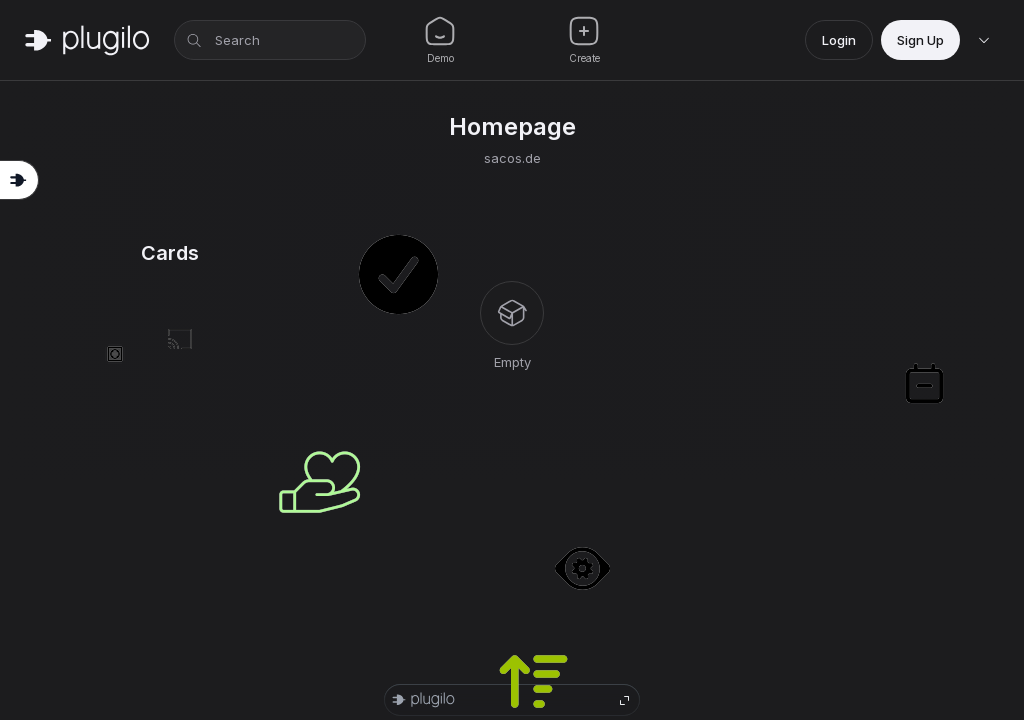 The image size is (1024, 720). I want to click on cast your screen to another device, so click(180, 339).